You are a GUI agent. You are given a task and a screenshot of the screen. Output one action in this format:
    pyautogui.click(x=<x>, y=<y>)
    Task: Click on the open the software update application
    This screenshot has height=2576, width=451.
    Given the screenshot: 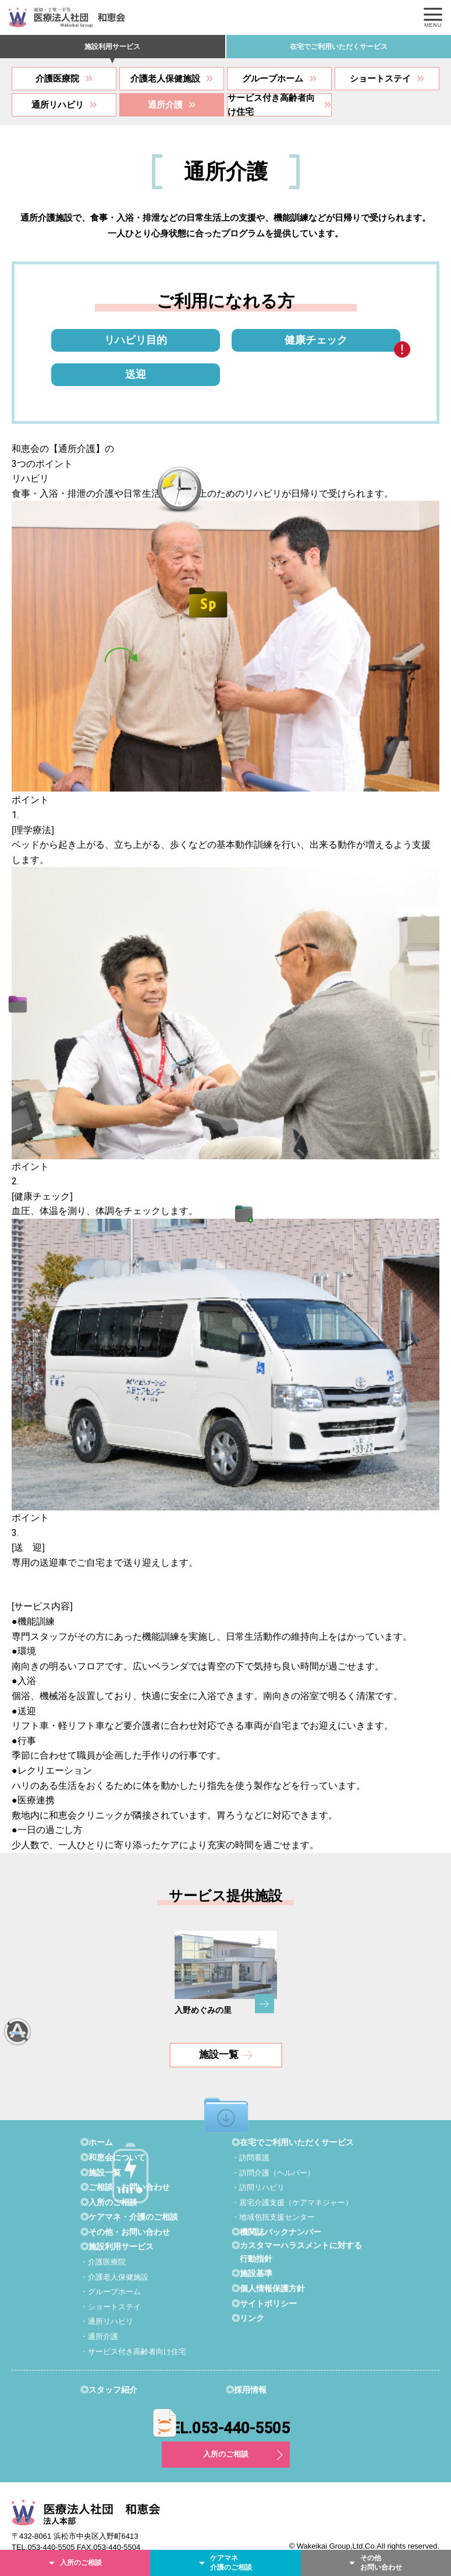 What is the action you would take?
    pyautogui.click(x=17, y=2032)
    